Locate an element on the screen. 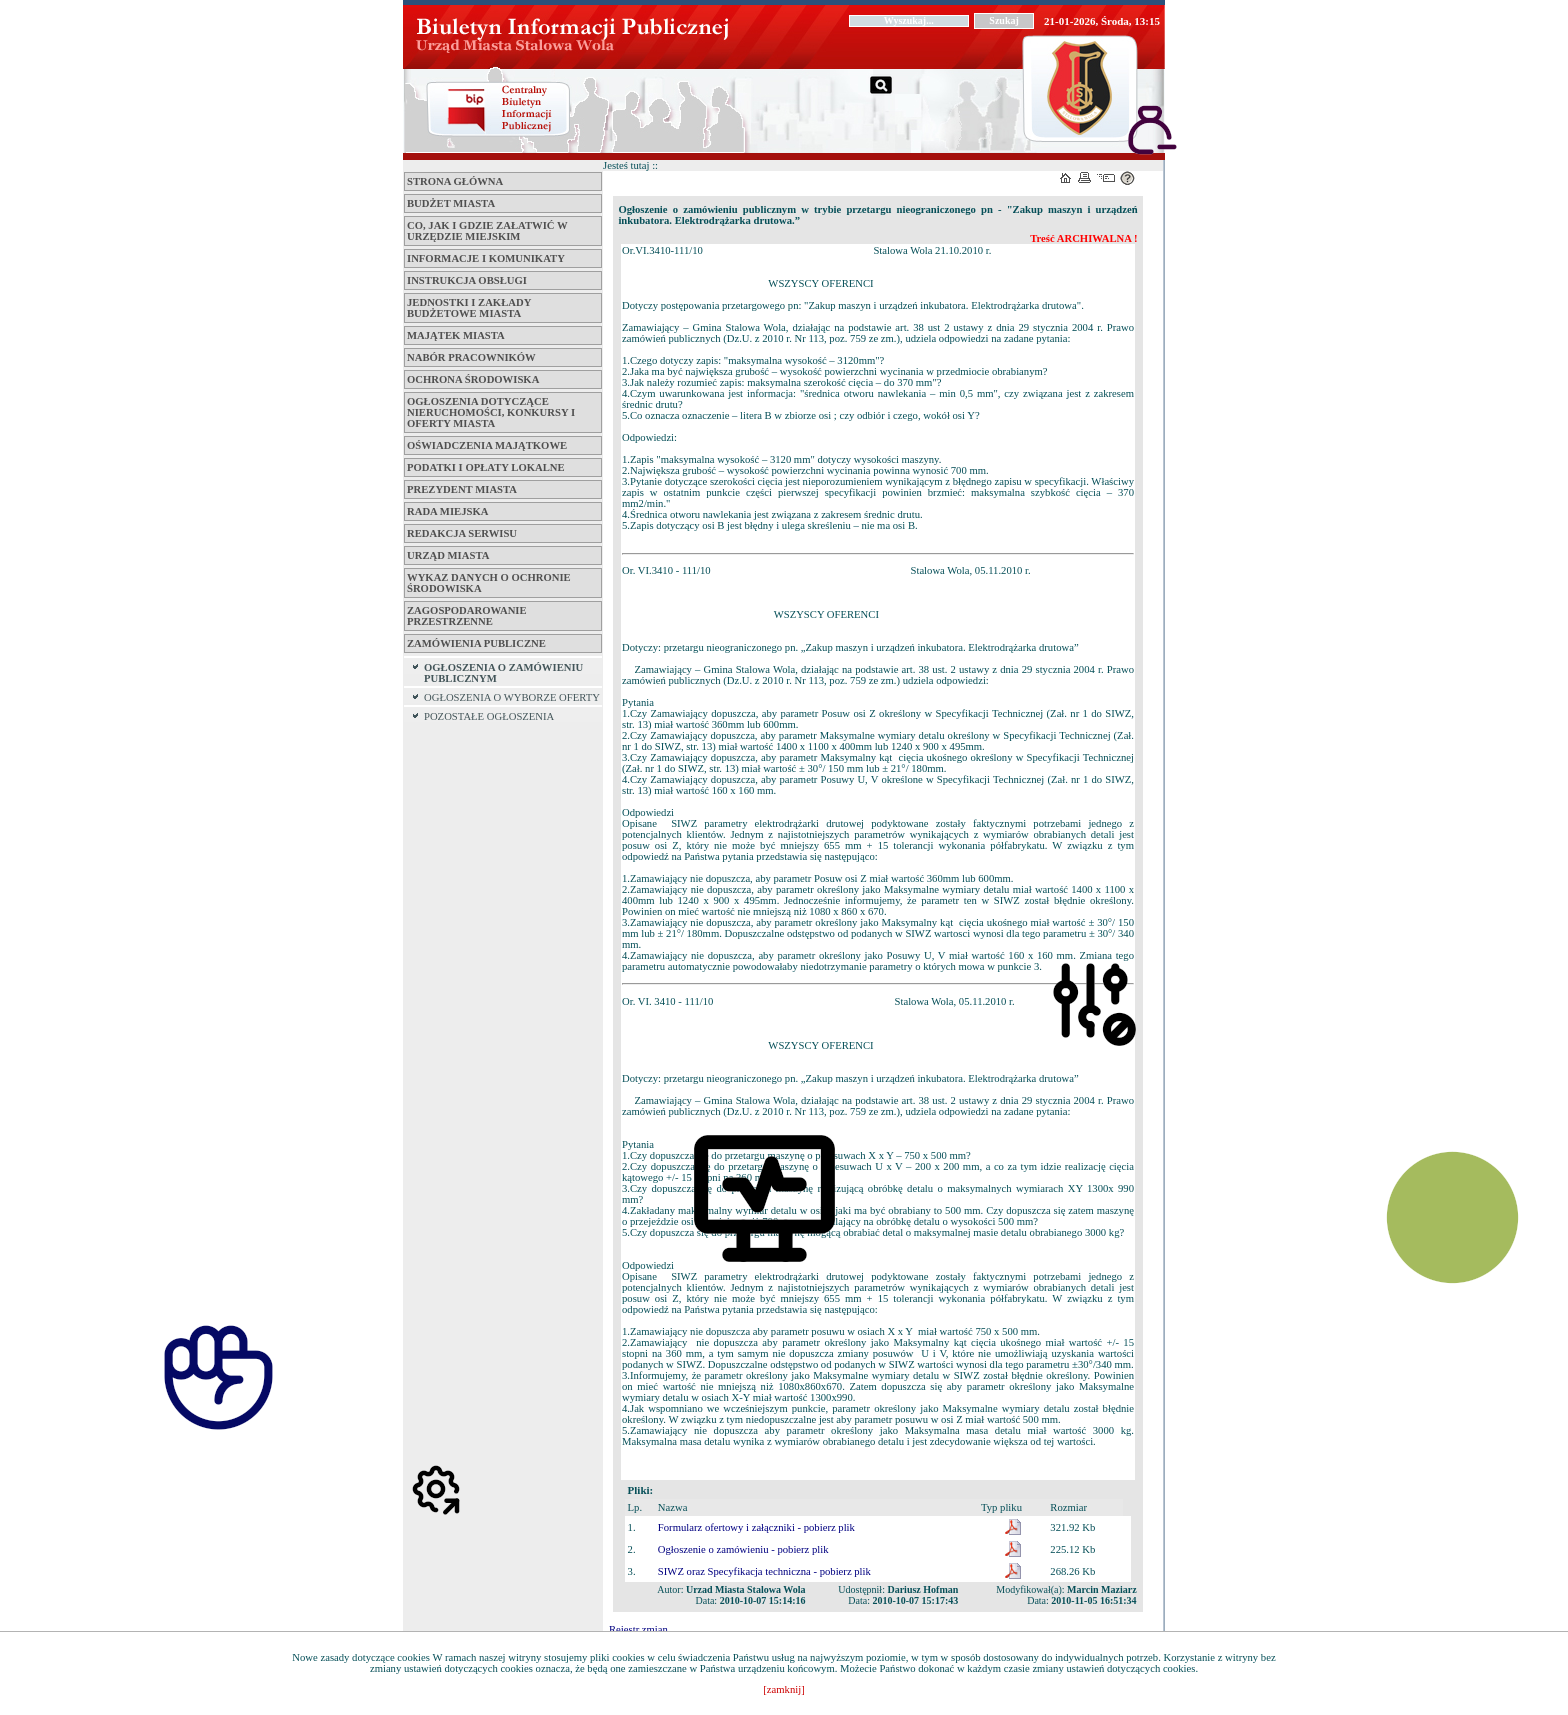 Image resolution: width=1568 pixels, height=1715 pixels. deduct funds or reduce balance is located at coordinates (1150, 130).